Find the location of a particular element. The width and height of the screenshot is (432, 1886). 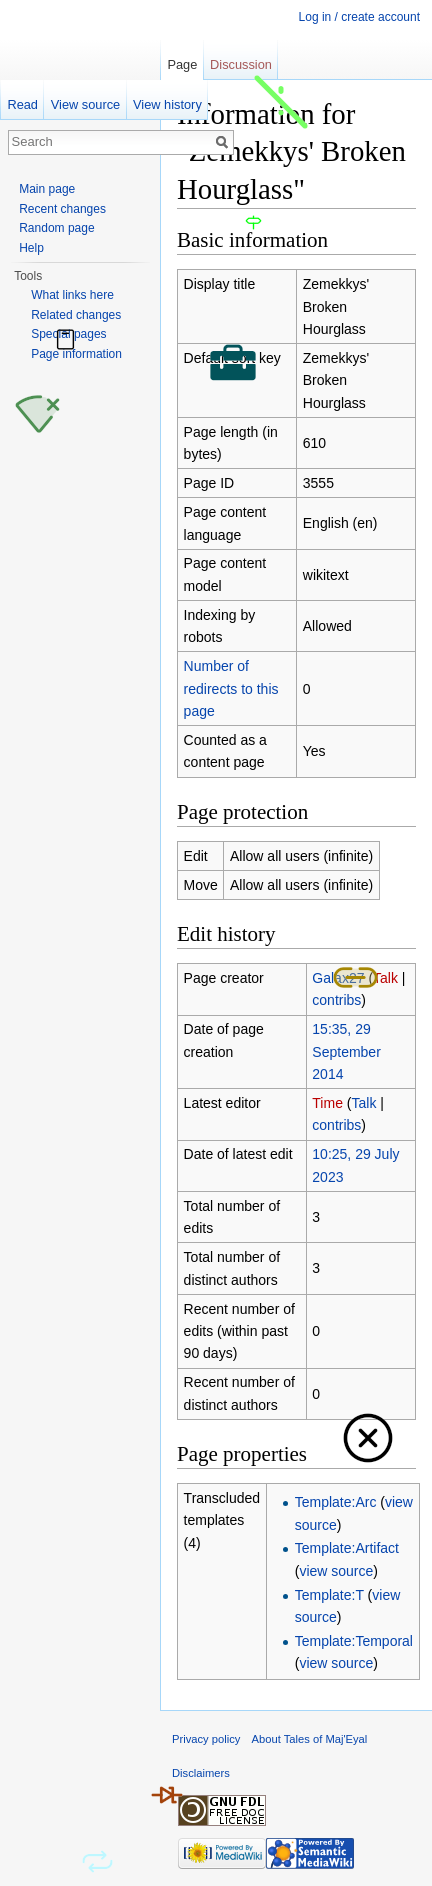

wifi connection unavailable or disconnected is located at coordinates (39, 414).